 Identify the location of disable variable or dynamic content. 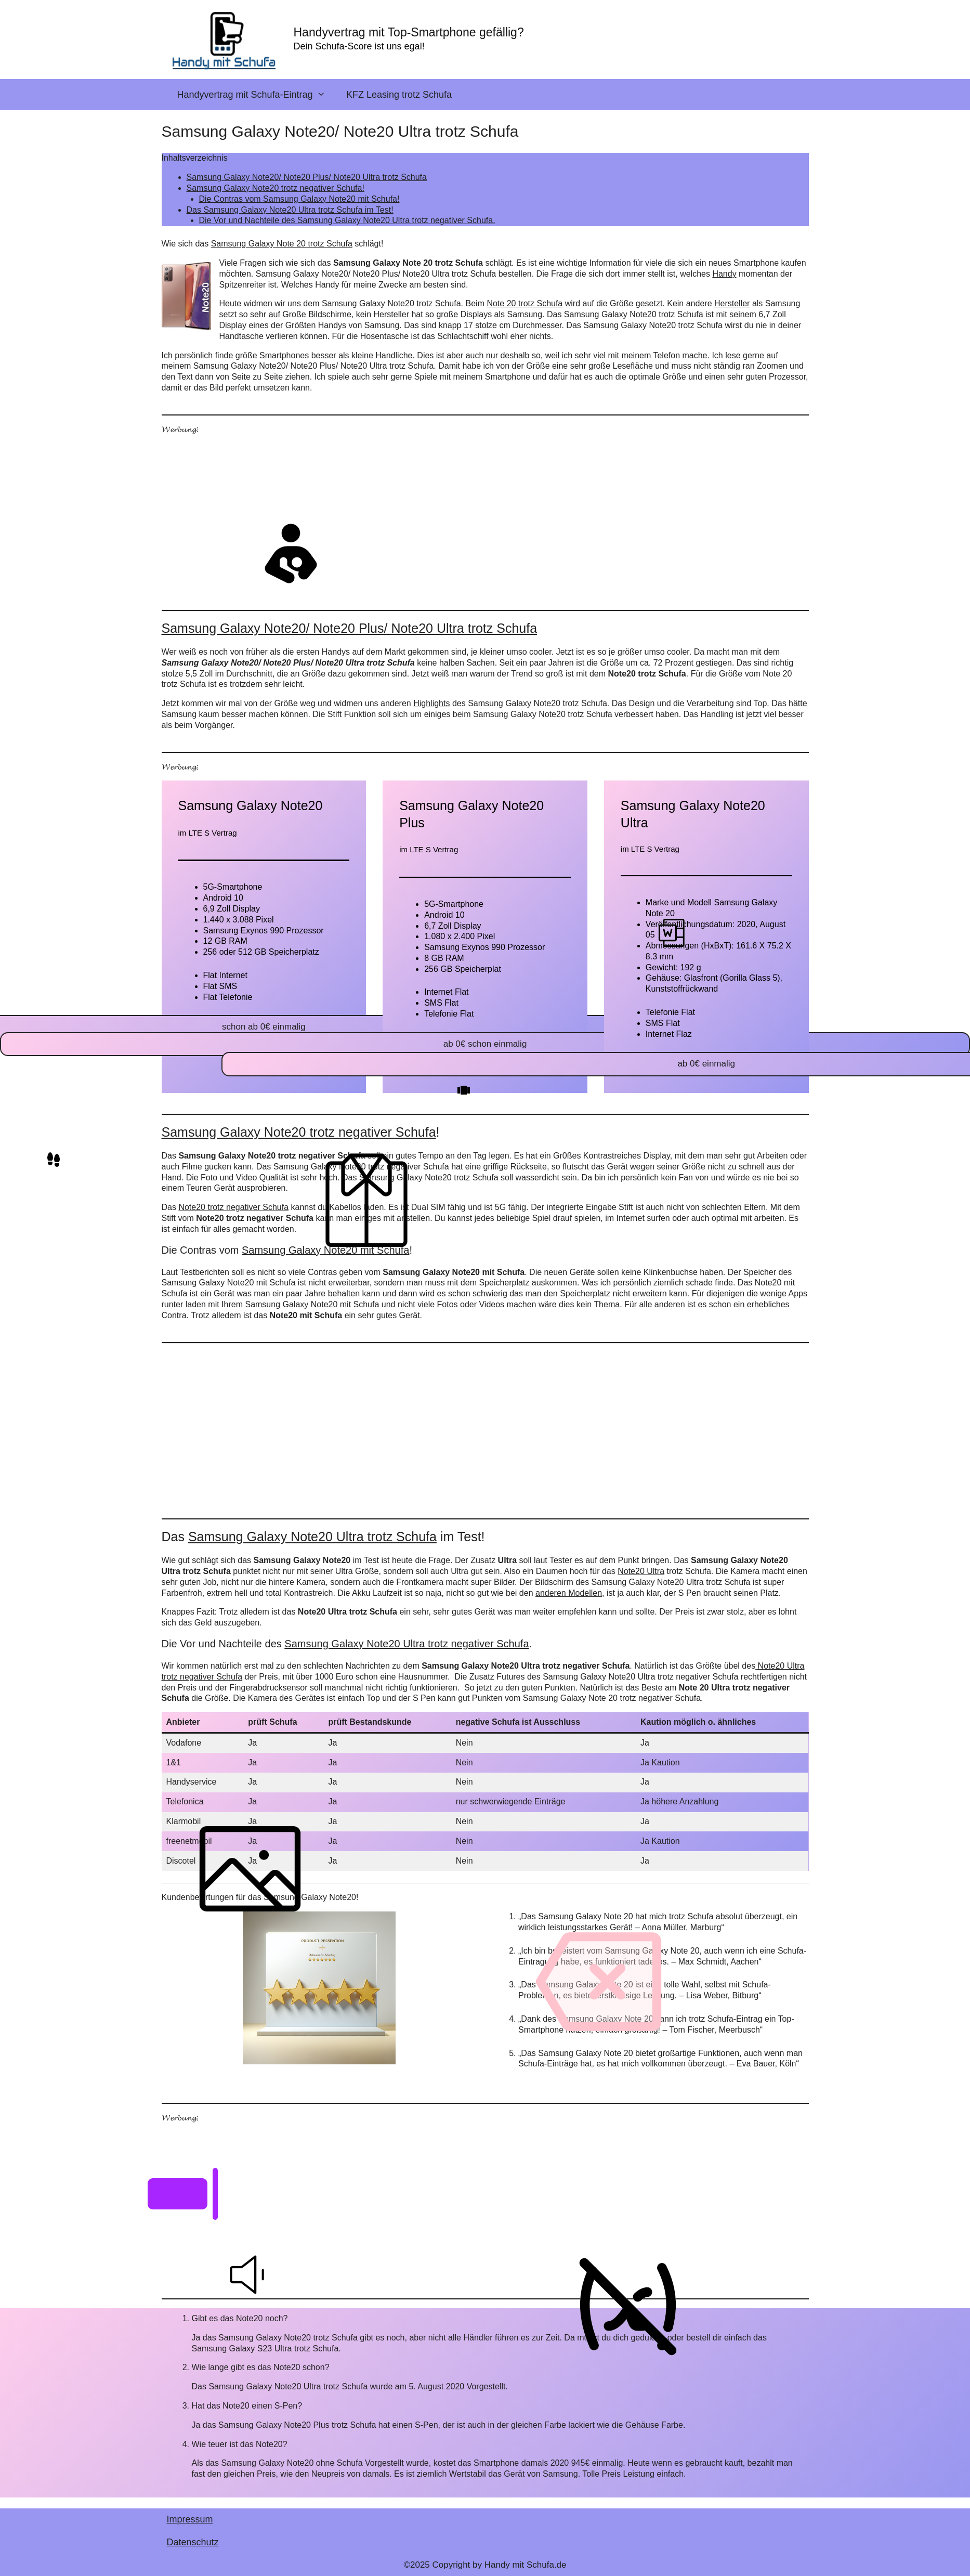
(628, 2307).